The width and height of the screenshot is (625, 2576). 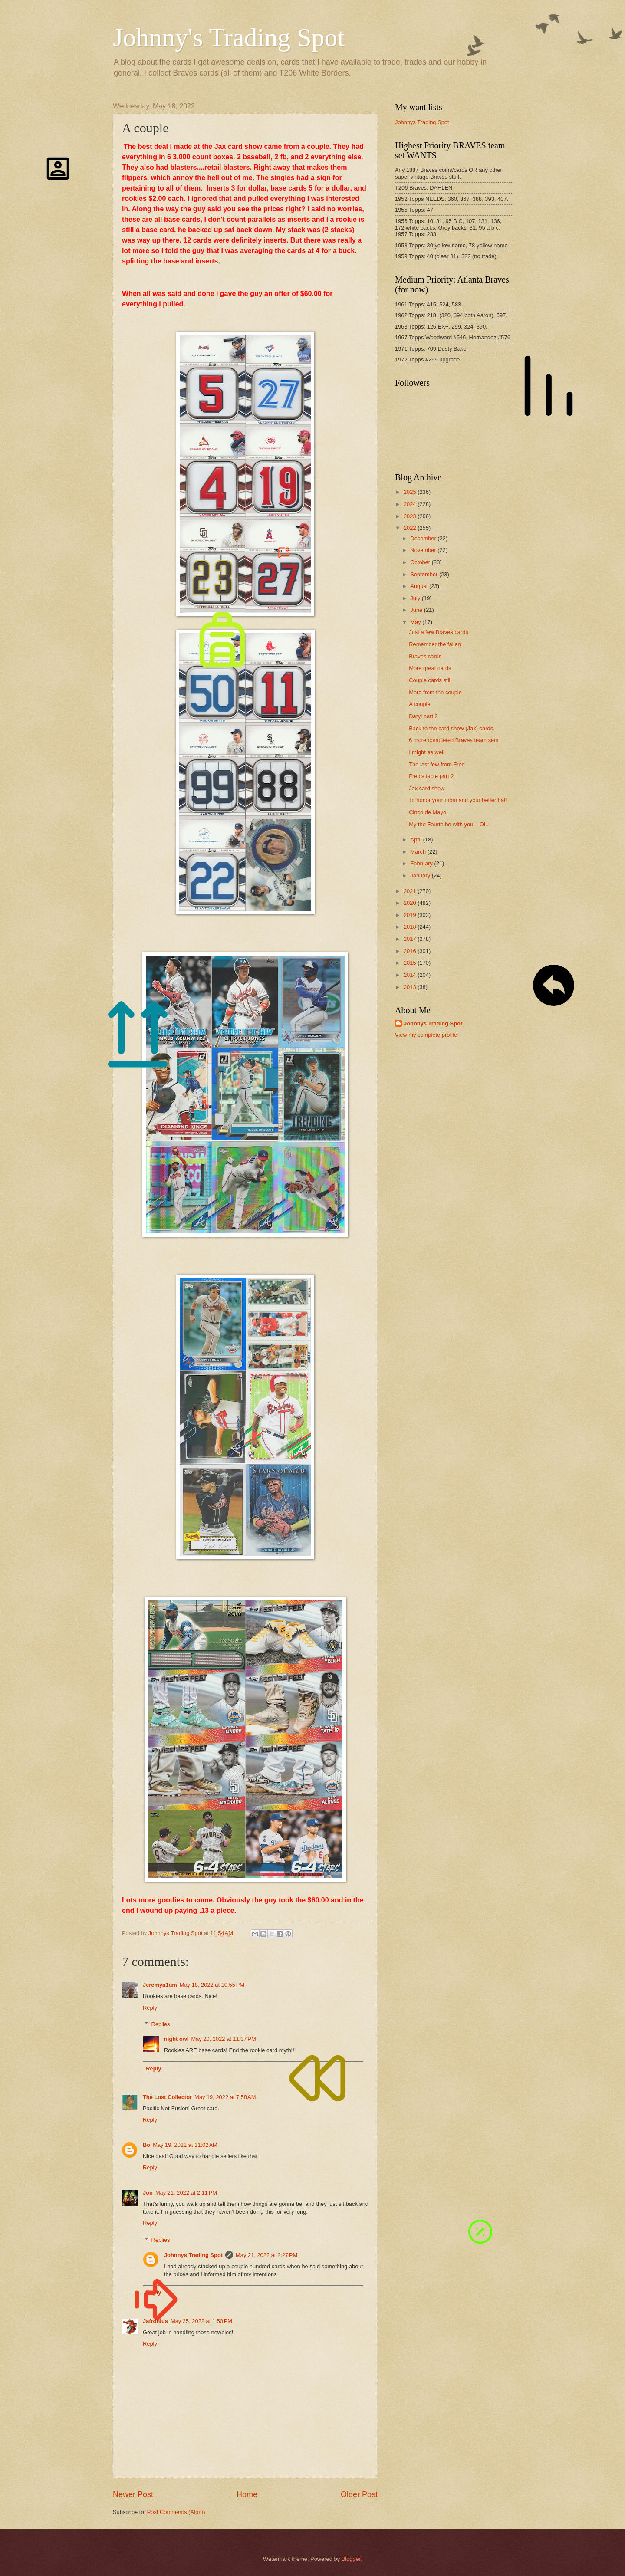 I want to click on view available discounts or promotions, so click(x=480, y=2231).